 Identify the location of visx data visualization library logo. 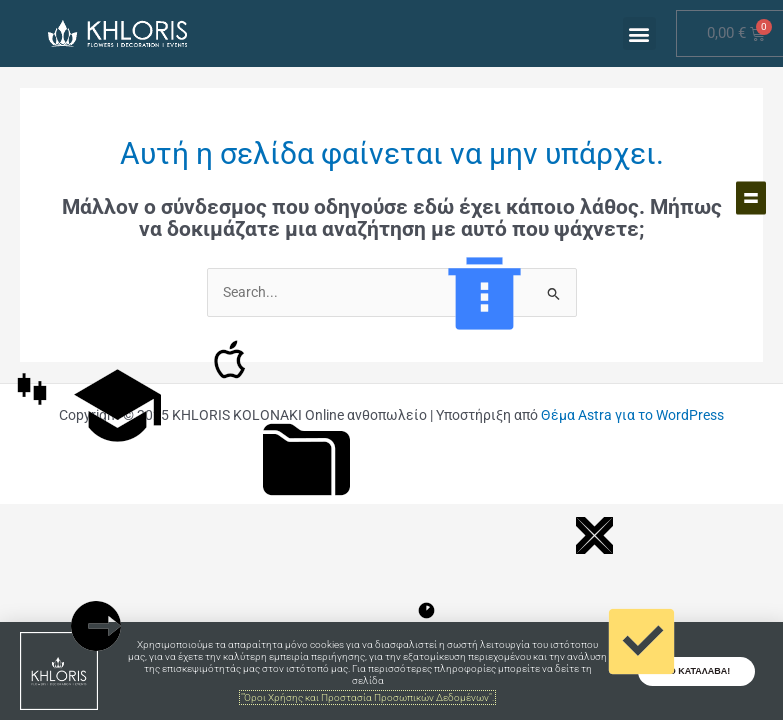
(594, 535).